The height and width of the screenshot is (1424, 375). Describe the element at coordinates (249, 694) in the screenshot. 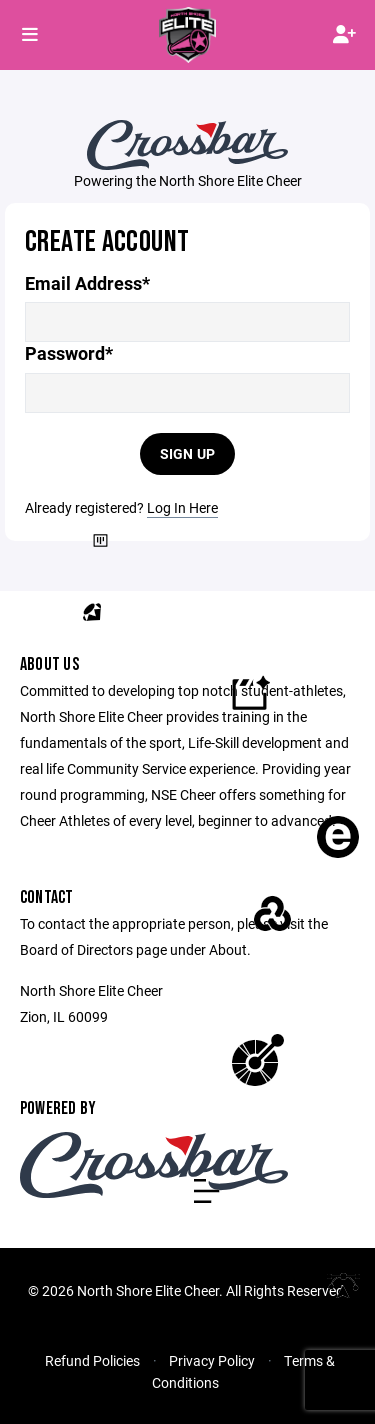

I see `generate video content using AI` at that location.